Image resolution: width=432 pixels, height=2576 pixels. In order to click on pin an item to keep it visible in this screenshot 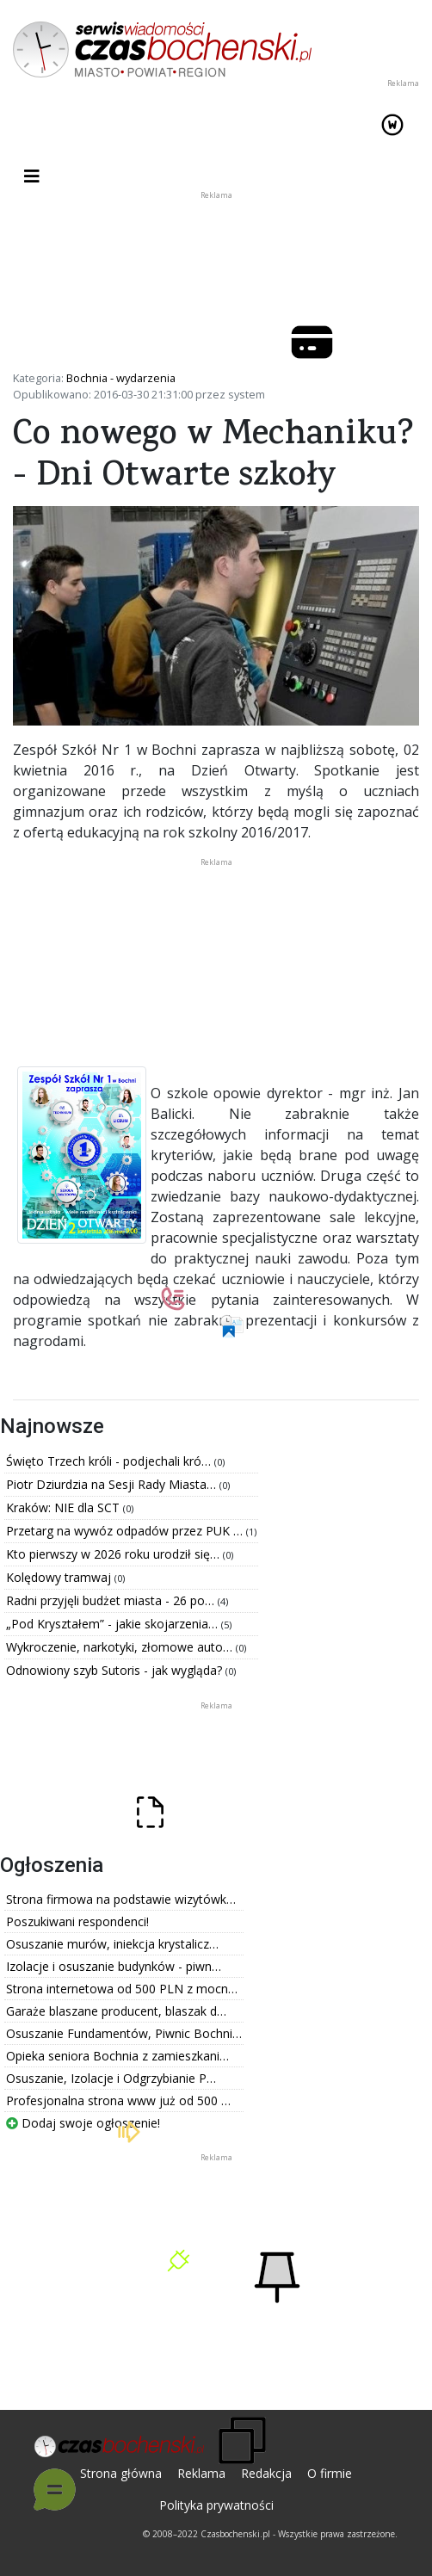, I will do `click(277, 2275)`.